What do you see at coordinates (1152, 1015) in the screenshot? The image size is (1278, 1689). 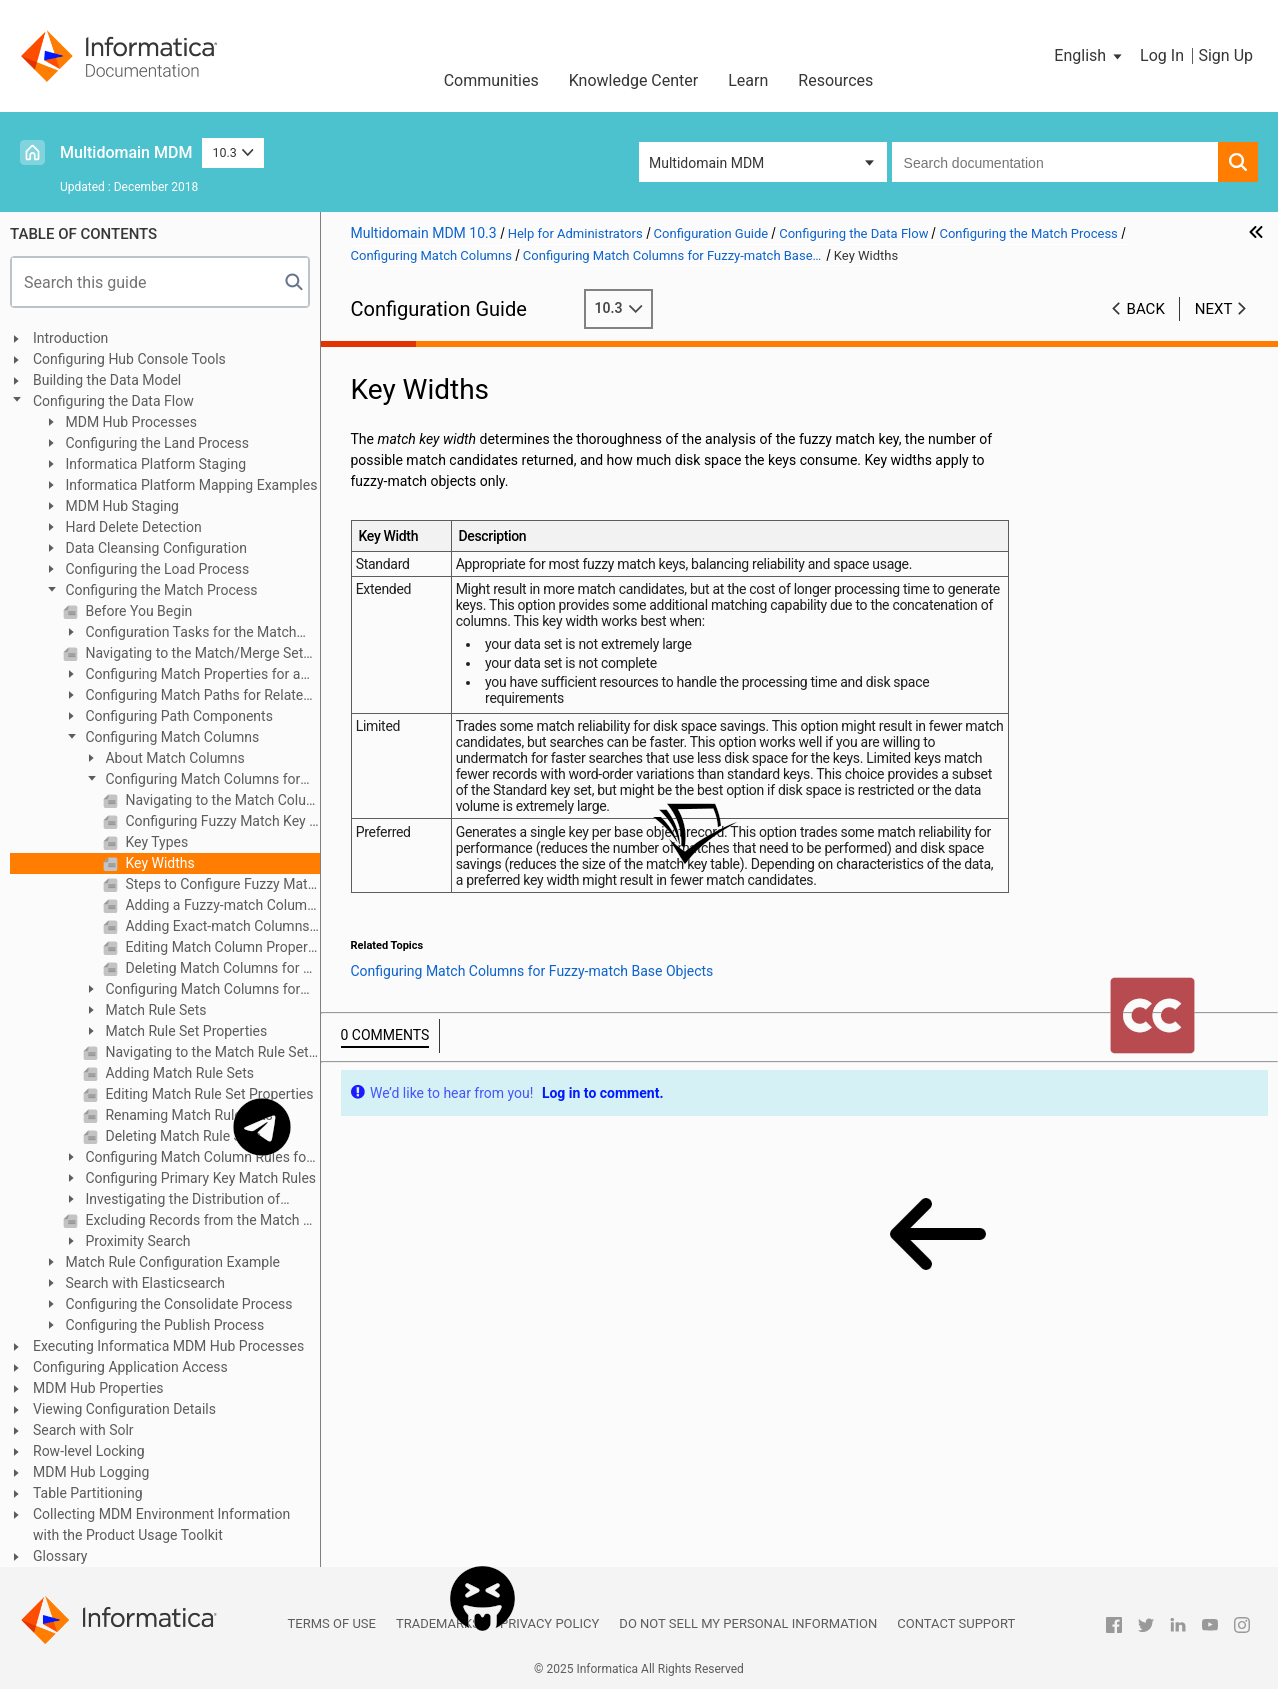 I see `enable closed captions for video content` at bounding box center [1152, 1015].